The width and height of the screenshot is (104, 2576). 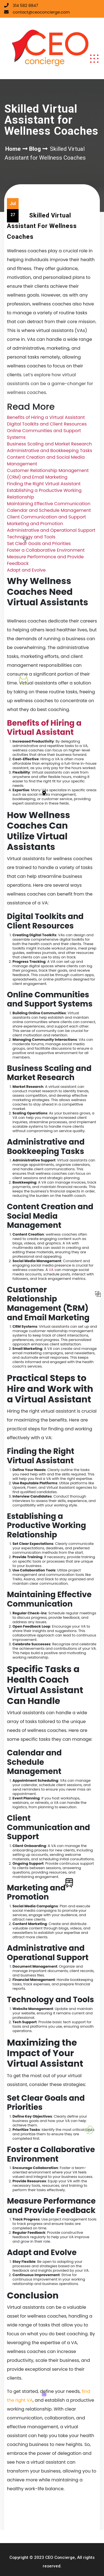 I want to click on open gitlab repository, so click(x=23, y=680).